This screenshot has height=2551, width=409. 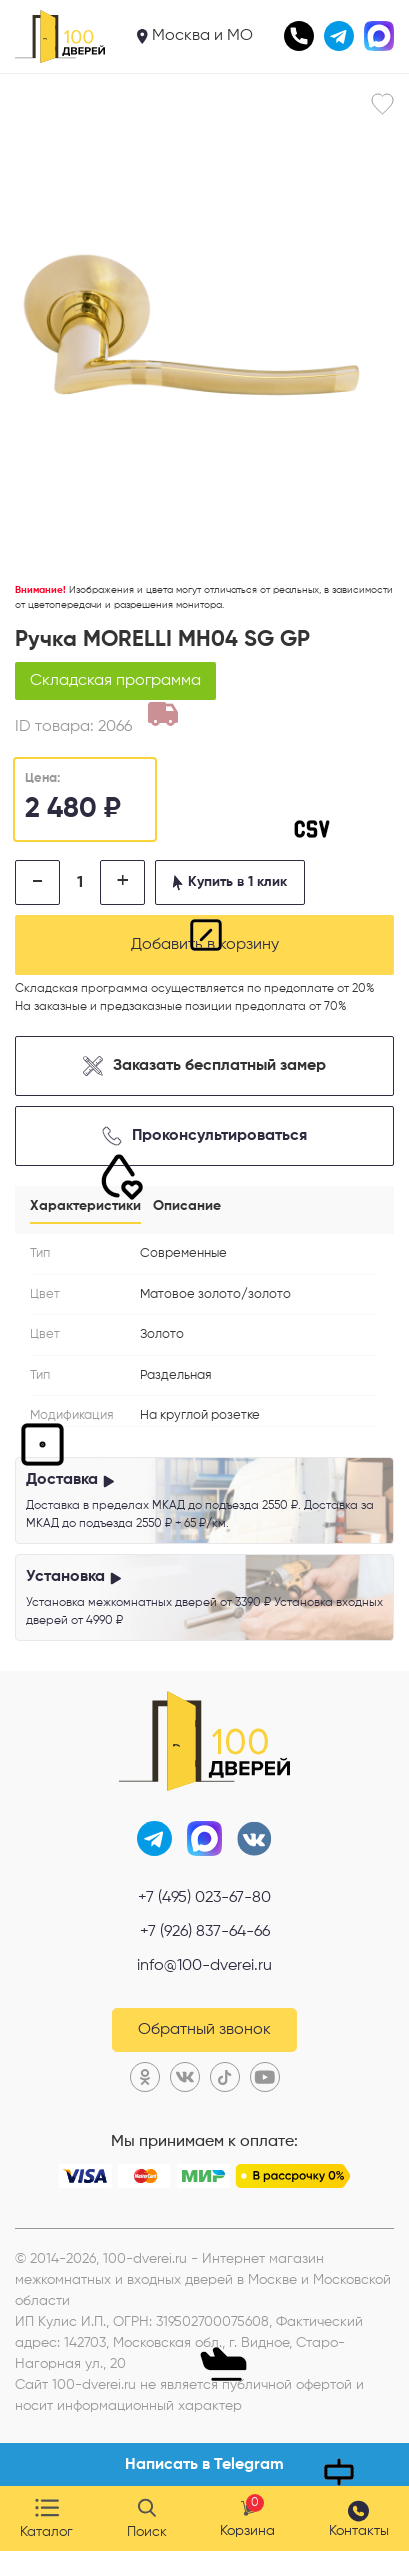 I want to click on donate blood or support blood donation, so click(x=119, y=1176).